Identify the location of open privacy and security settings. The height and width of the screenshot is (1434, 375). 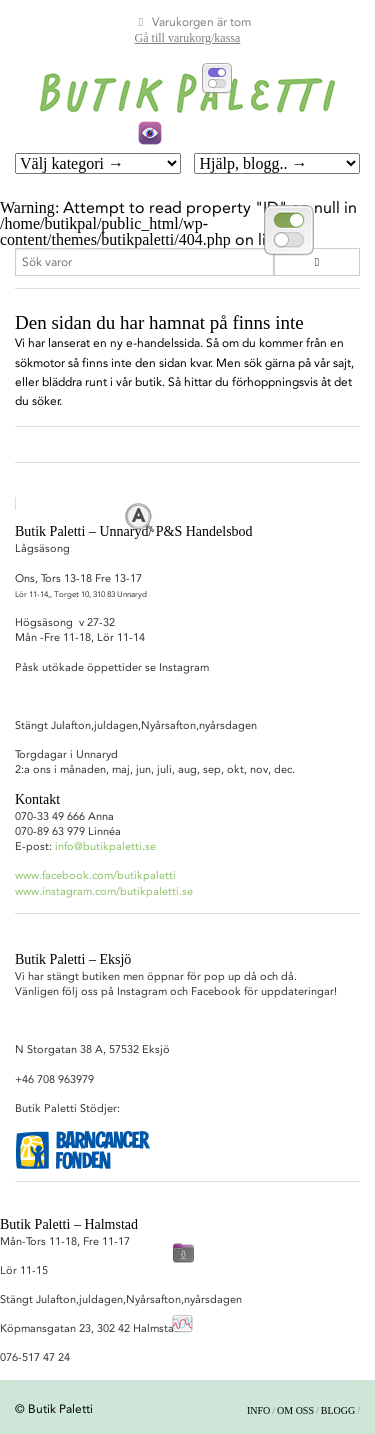
(150, 133).